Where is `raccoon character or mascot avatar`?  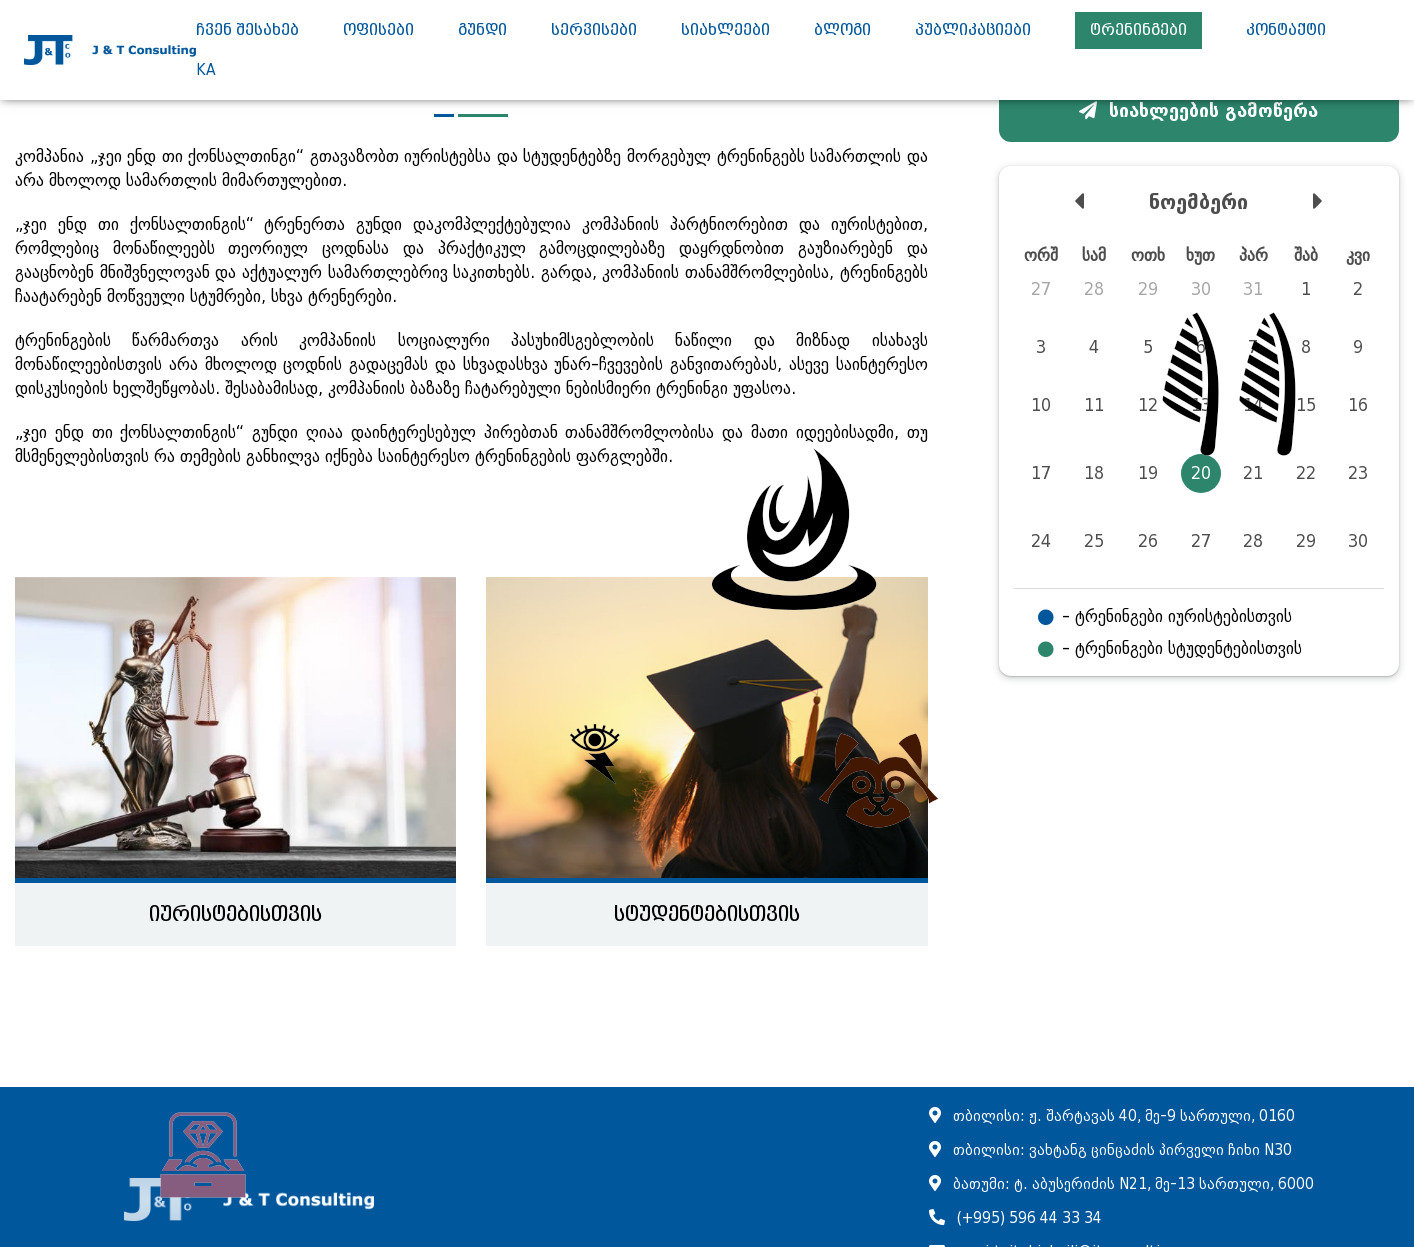
raccoon character or mascot avatar is located at coordinates (878, 780).